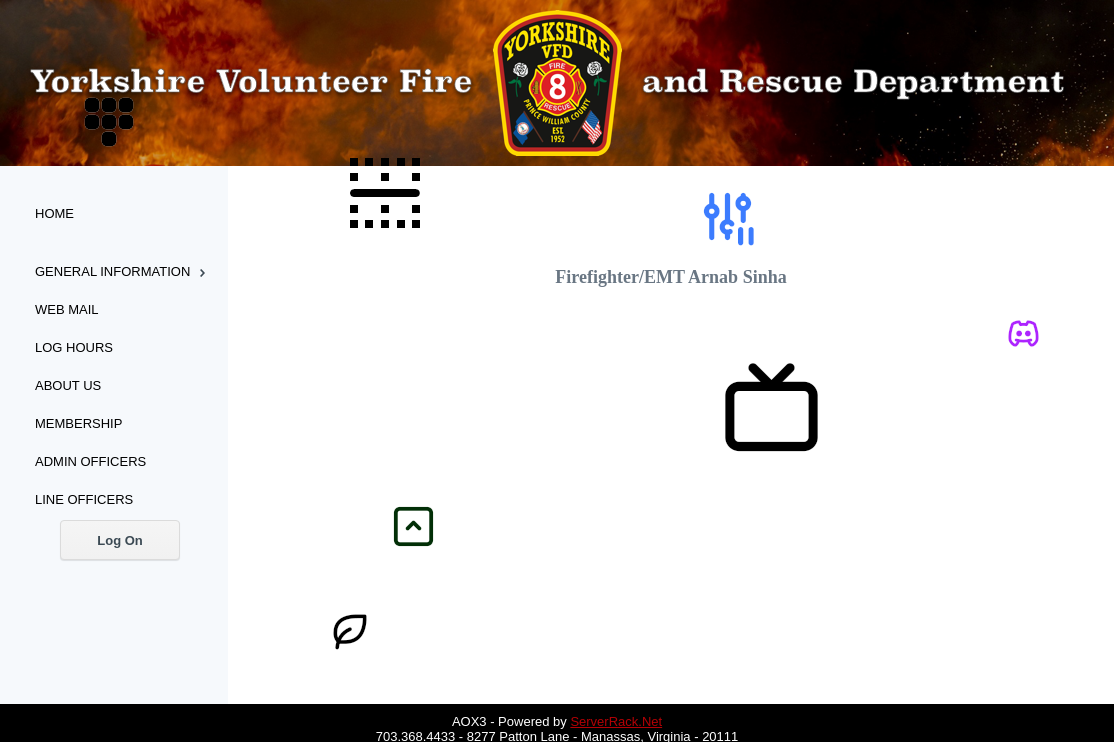  What do you see at coordinates (350, 631) in the screenshot?
I see `view eco-friendly or sustainable options` at bounding box center [350, 631].